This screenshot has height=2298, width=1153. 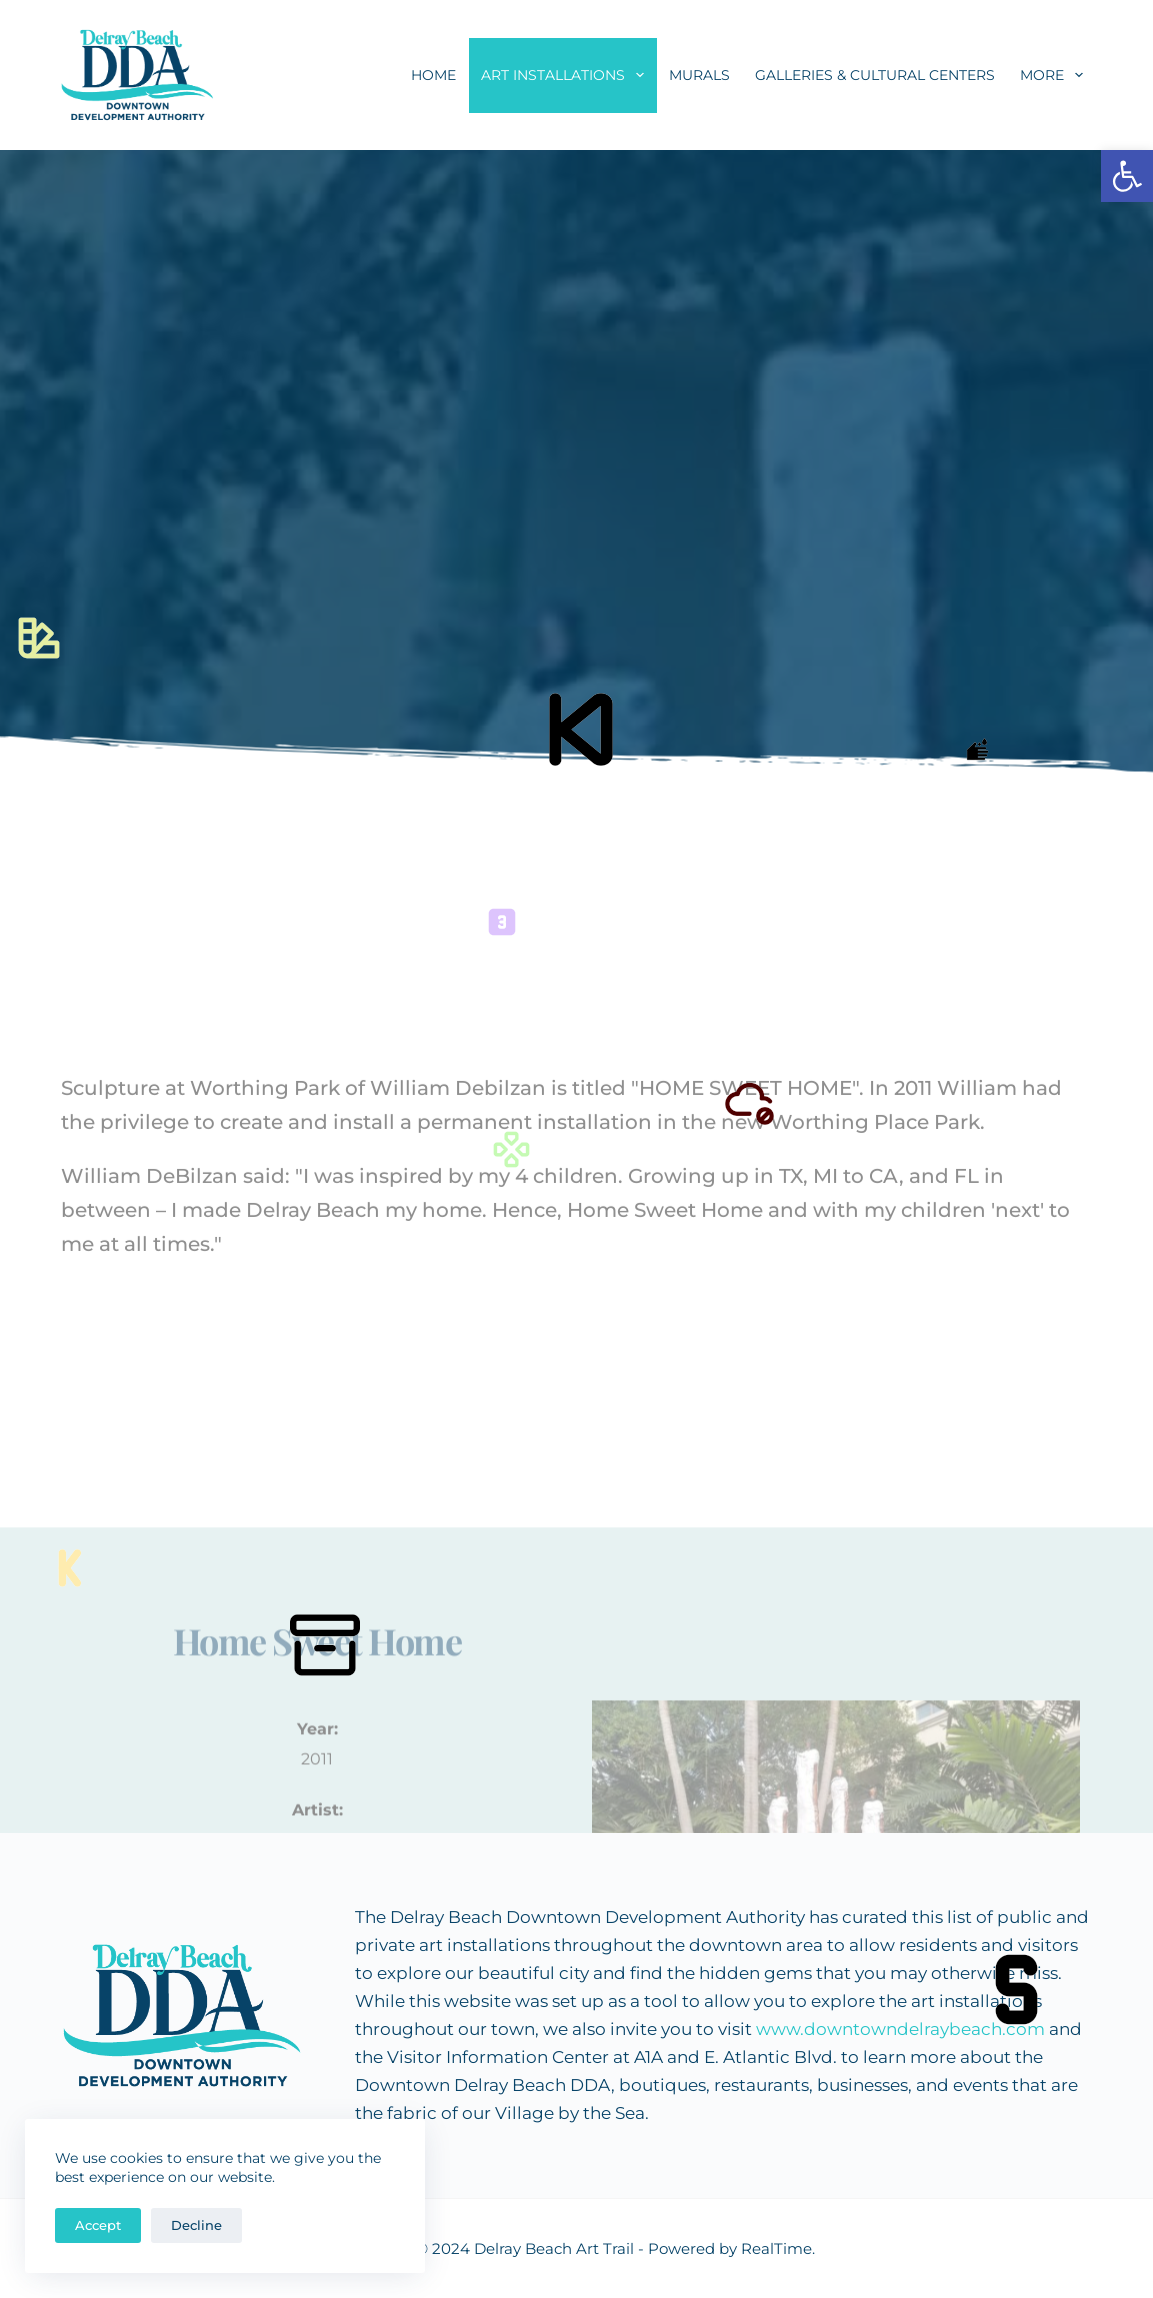 What do you see at coordinates (68, 1568) in the screenshot?
I see `indicates items starting with the letter K` at bounding box center [68, 1568].